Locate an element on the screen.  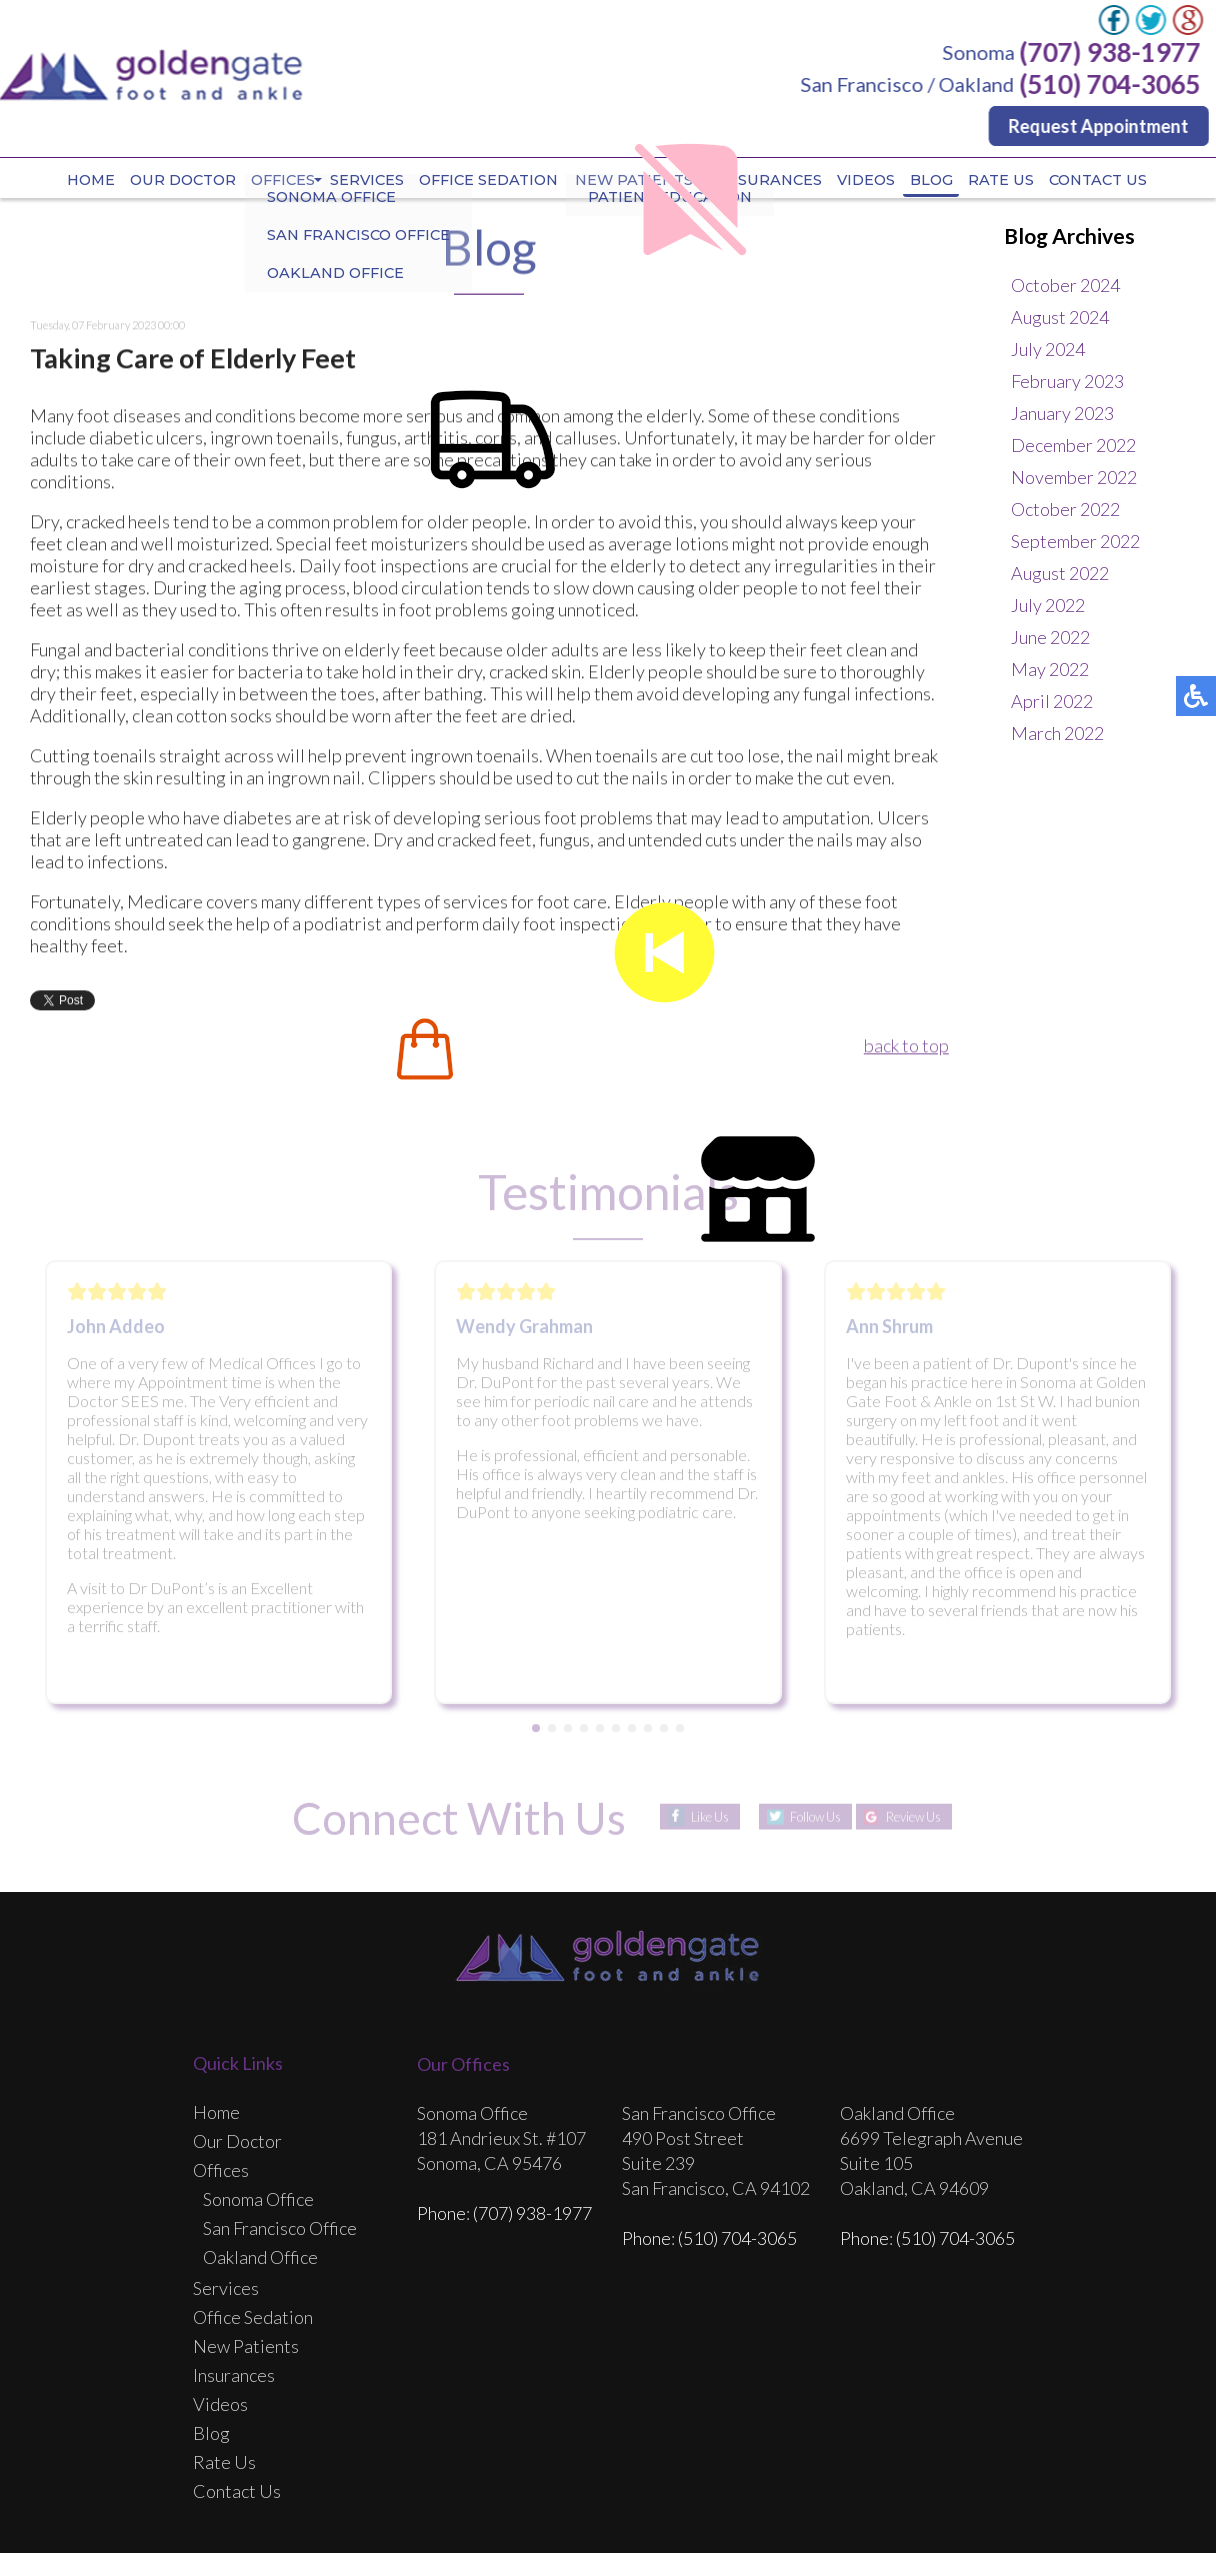
skip to previous track is located at coordinates (664, 952).